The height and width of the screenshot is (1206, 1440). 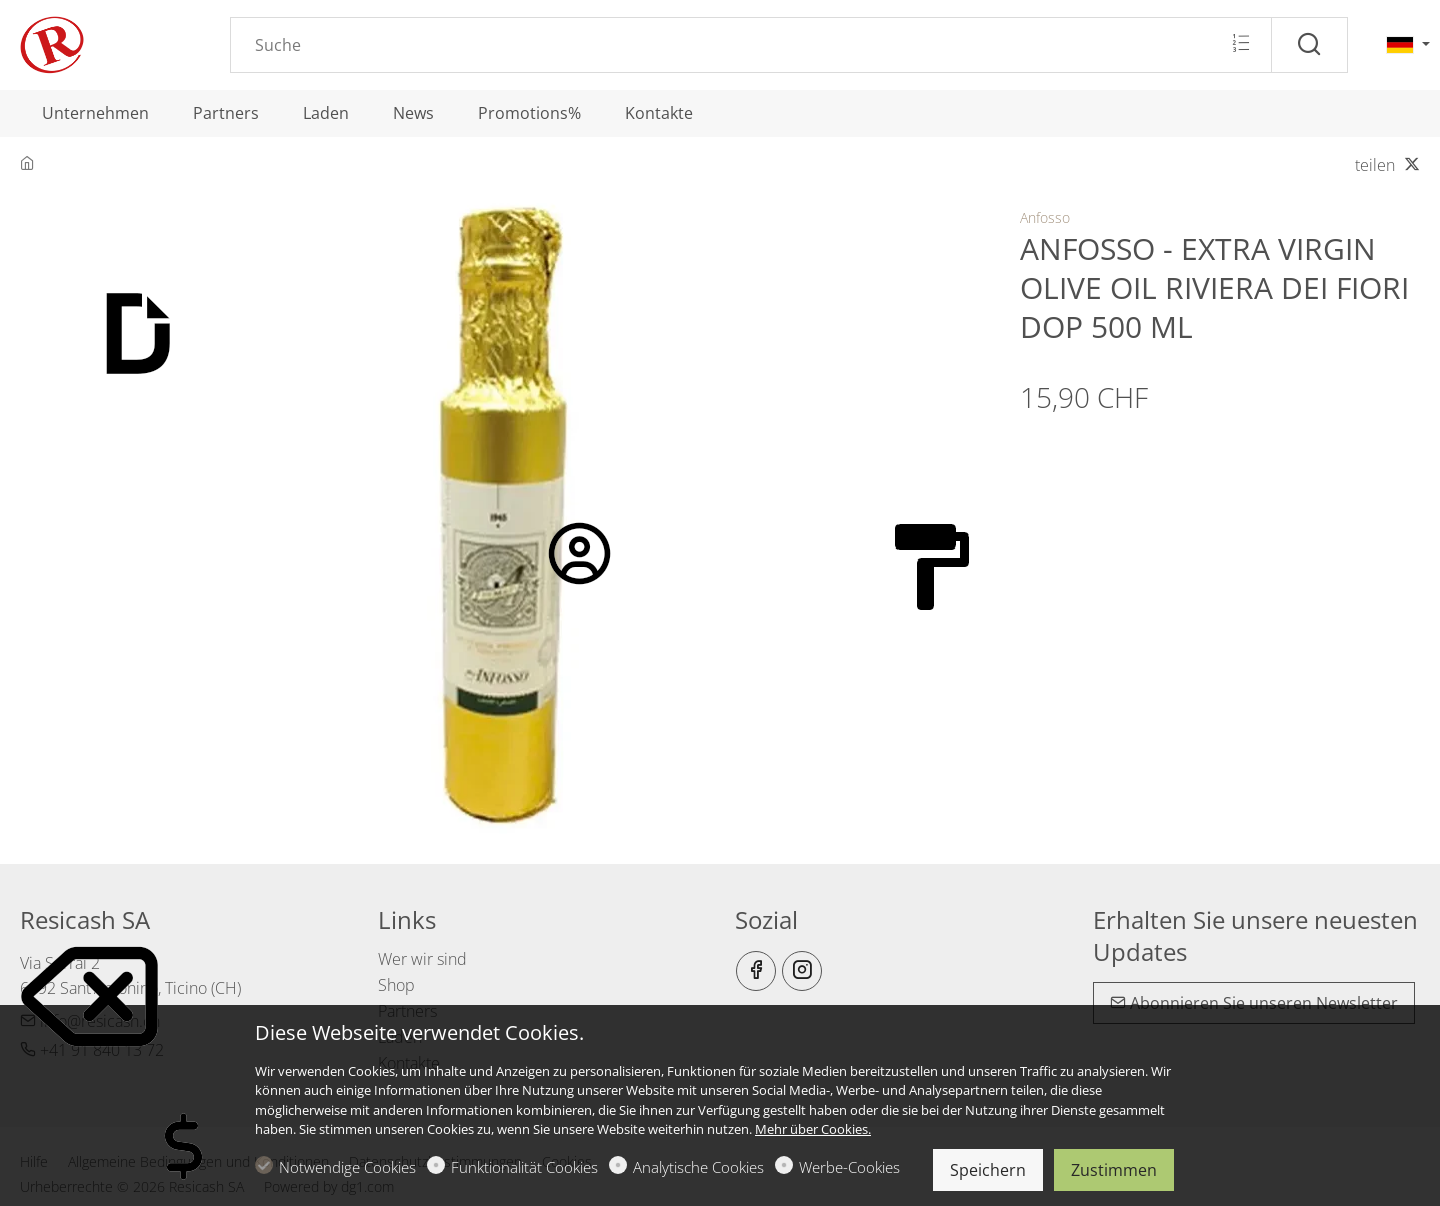 I want to click on dochub logo - access document signing and editing platform, so click(x=139, y=333).